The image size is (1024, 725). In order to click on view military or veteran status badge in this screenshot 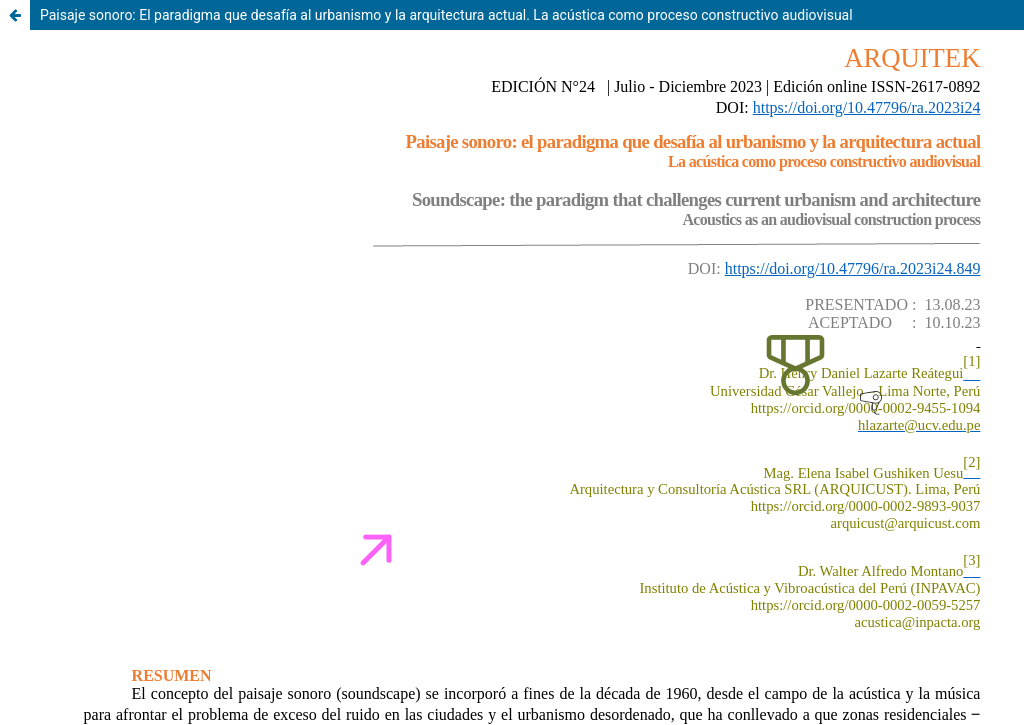, I will do `click(795, 361)`.